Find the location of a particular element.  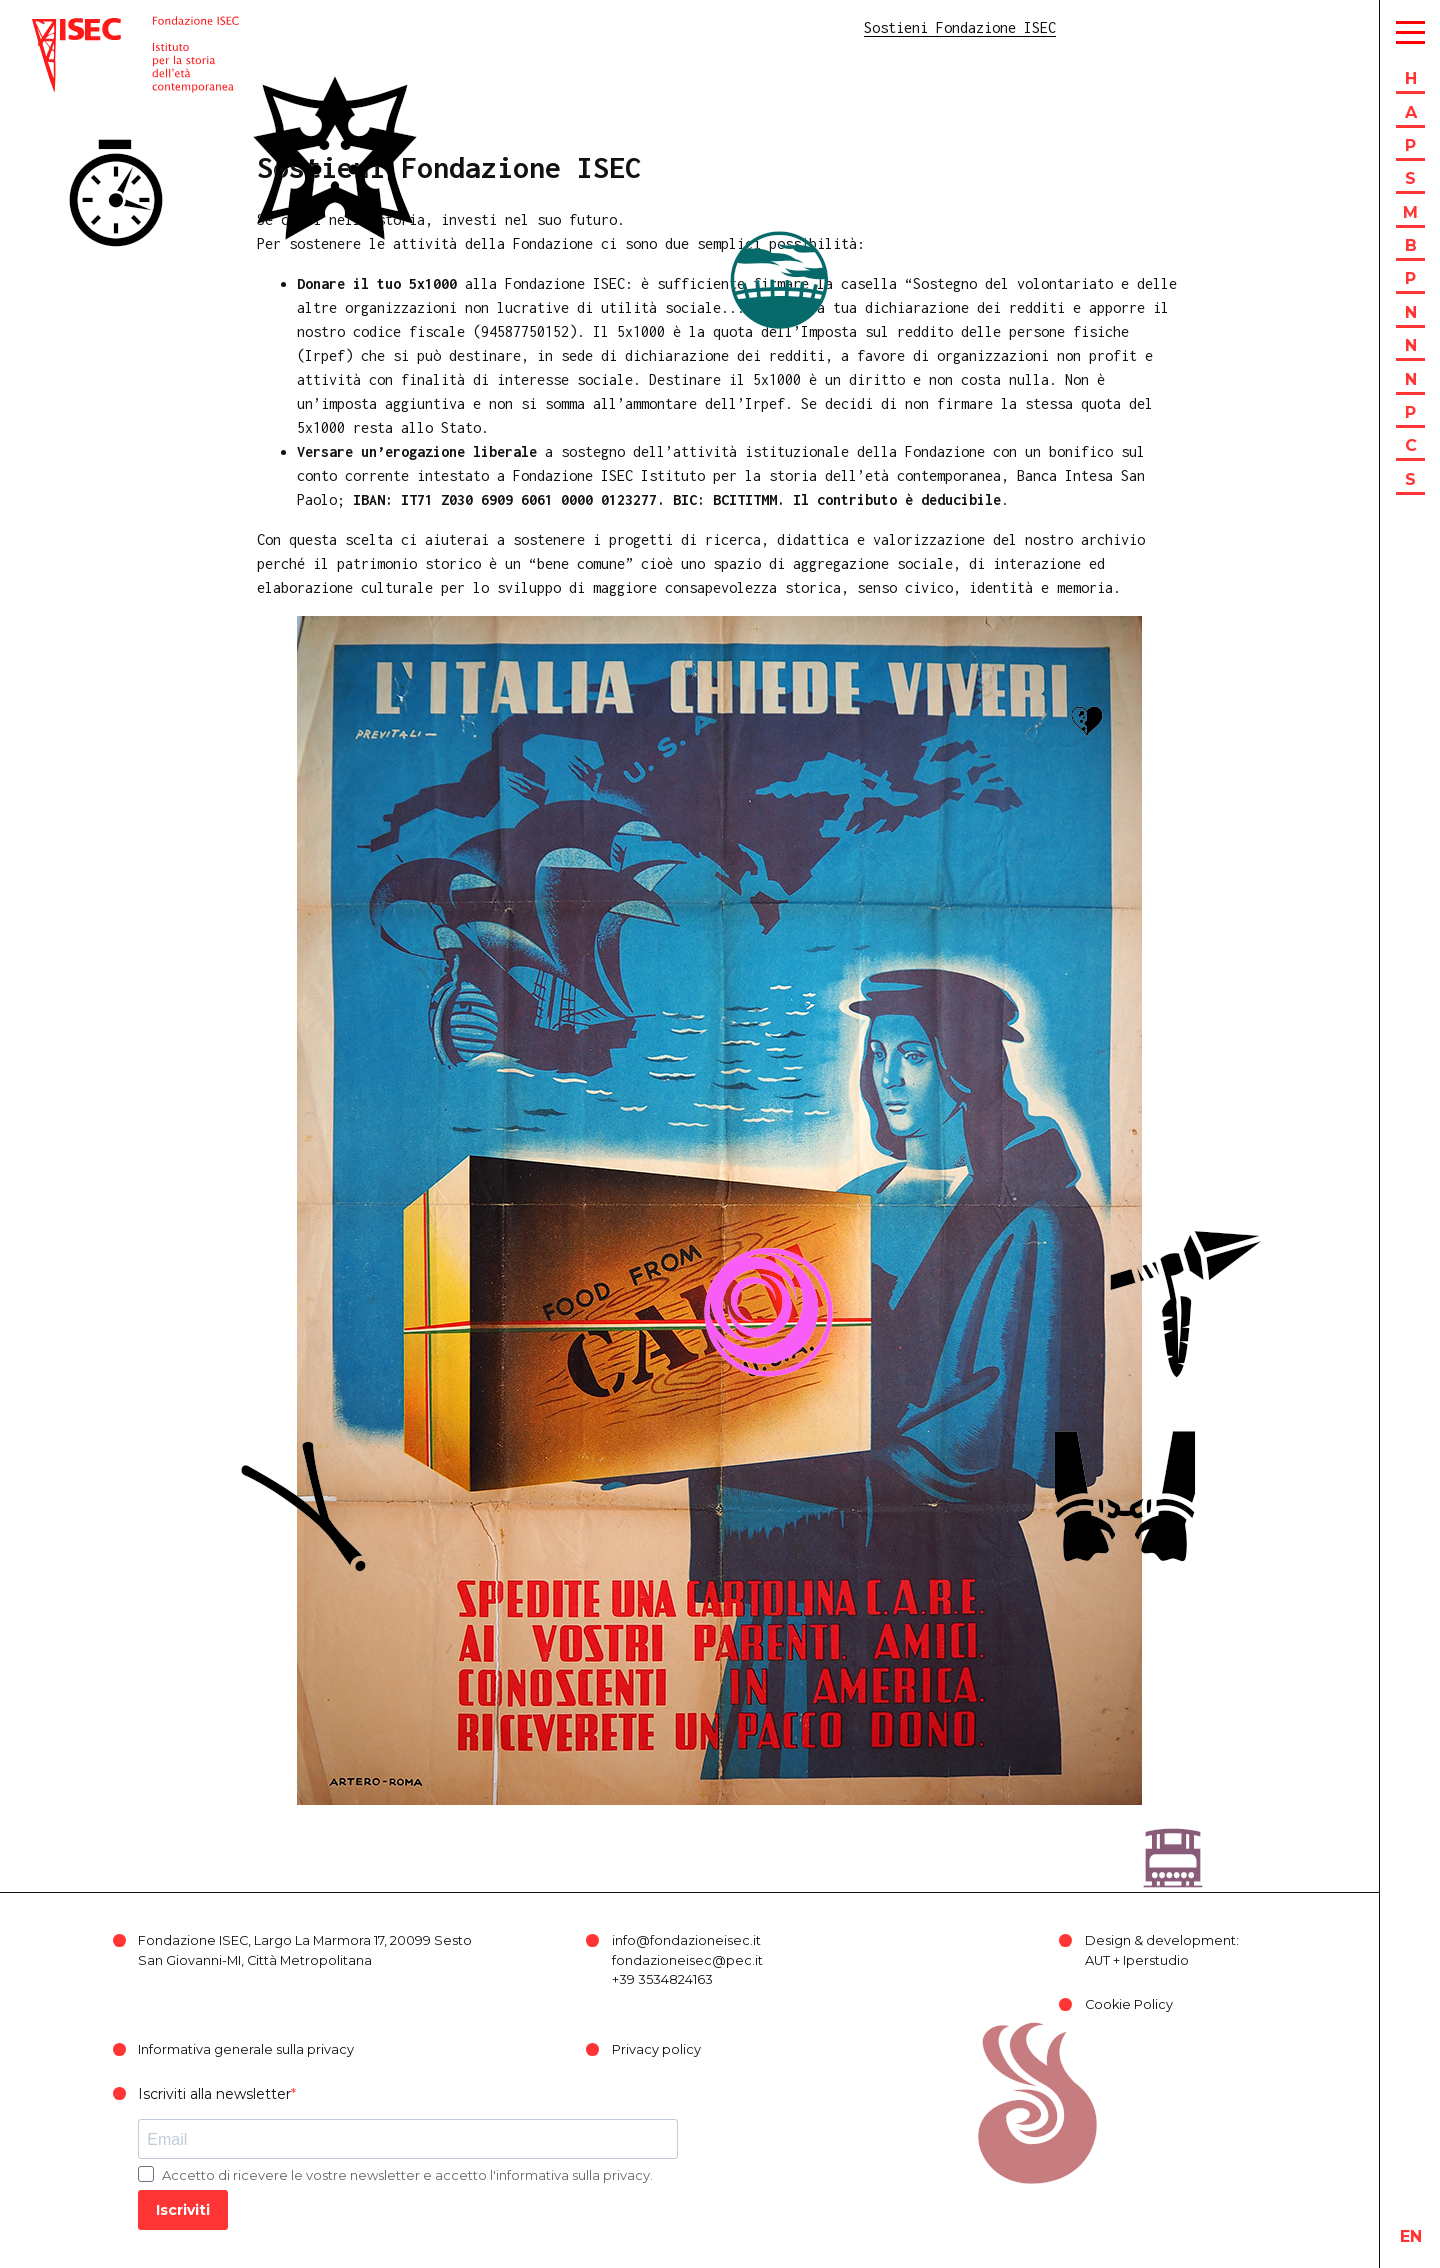

dowsing or divination tool in a game interface is located at coordinates (303, 1506).